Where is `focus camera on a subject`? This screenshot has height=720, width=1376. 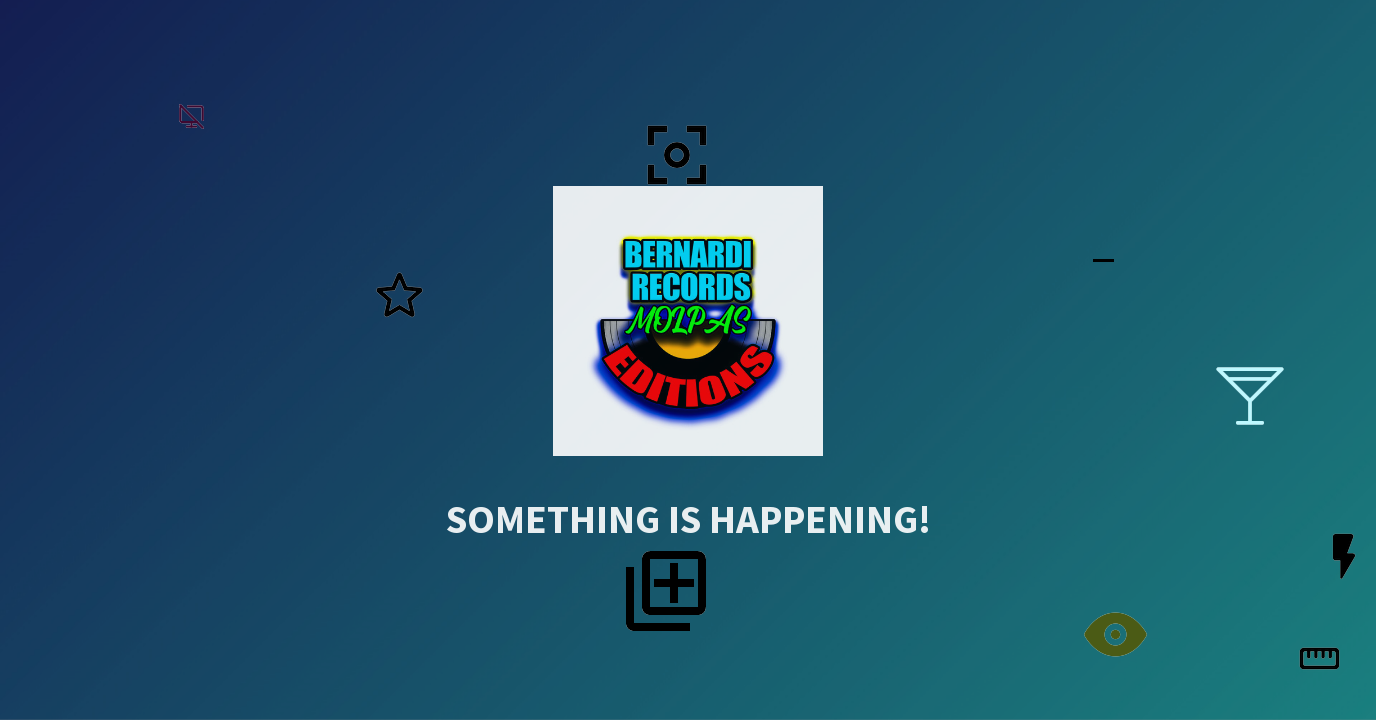
focus camera on a subject is located at coordinates (677, 155).